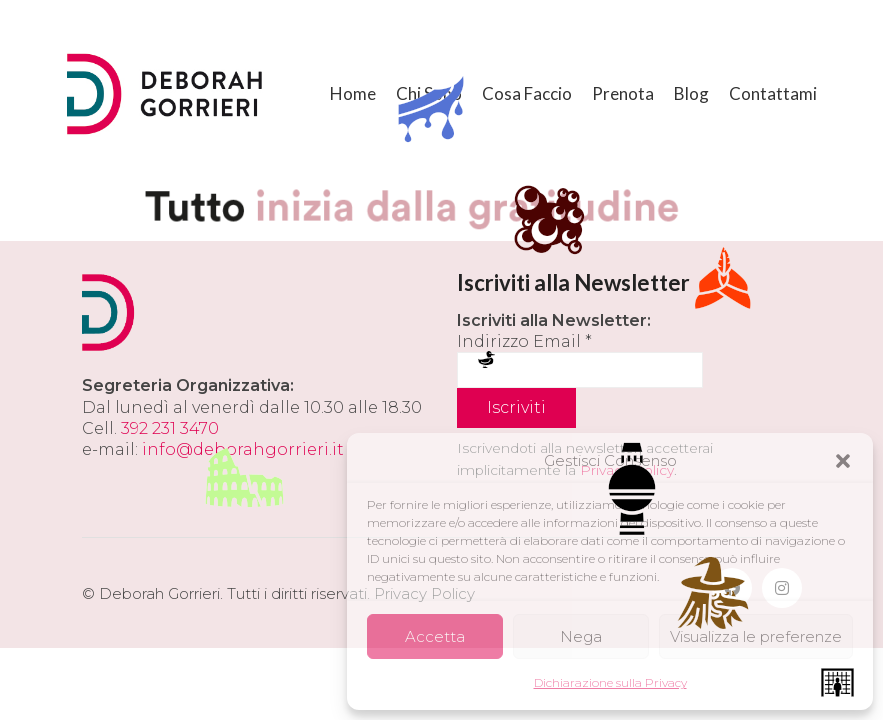 The height and width of the screenshot is (720, 883). Describe the element at coordinates (244, 477) in the screenshot. I see `view historical landmarks or monuments` at that location.